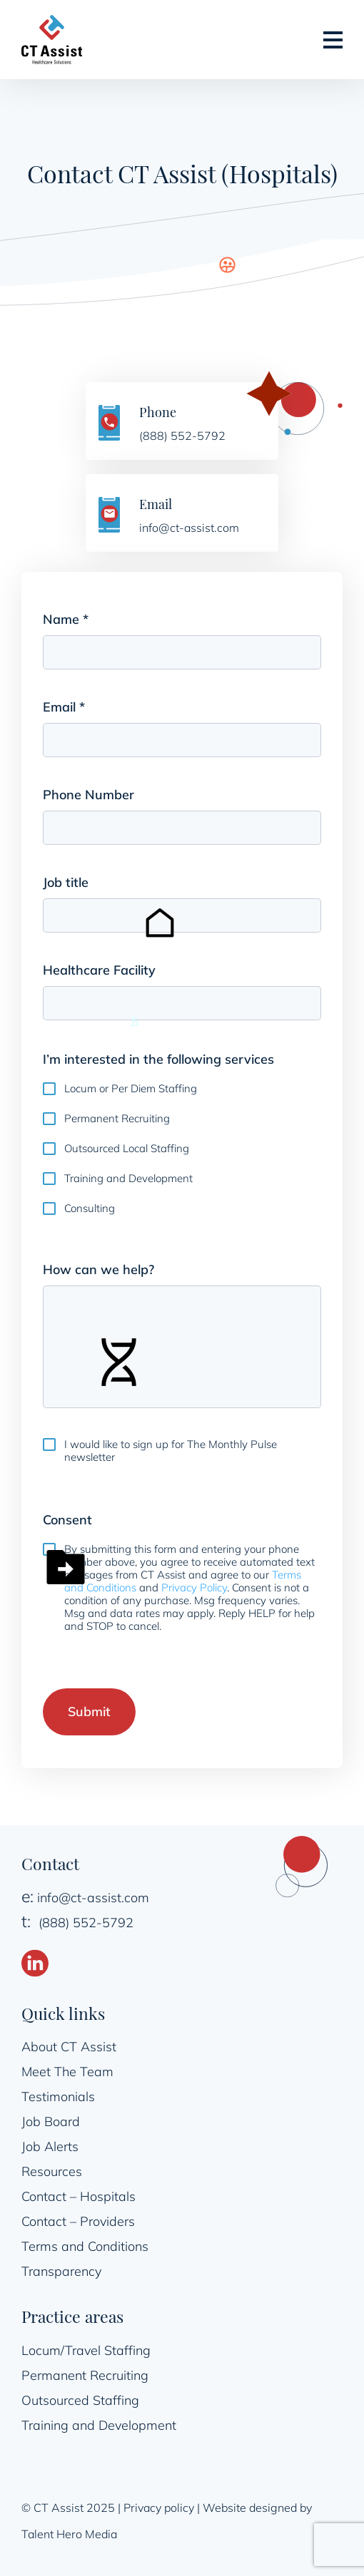  I want to click on access genetics or DNA-related information, so click(118, 1362).